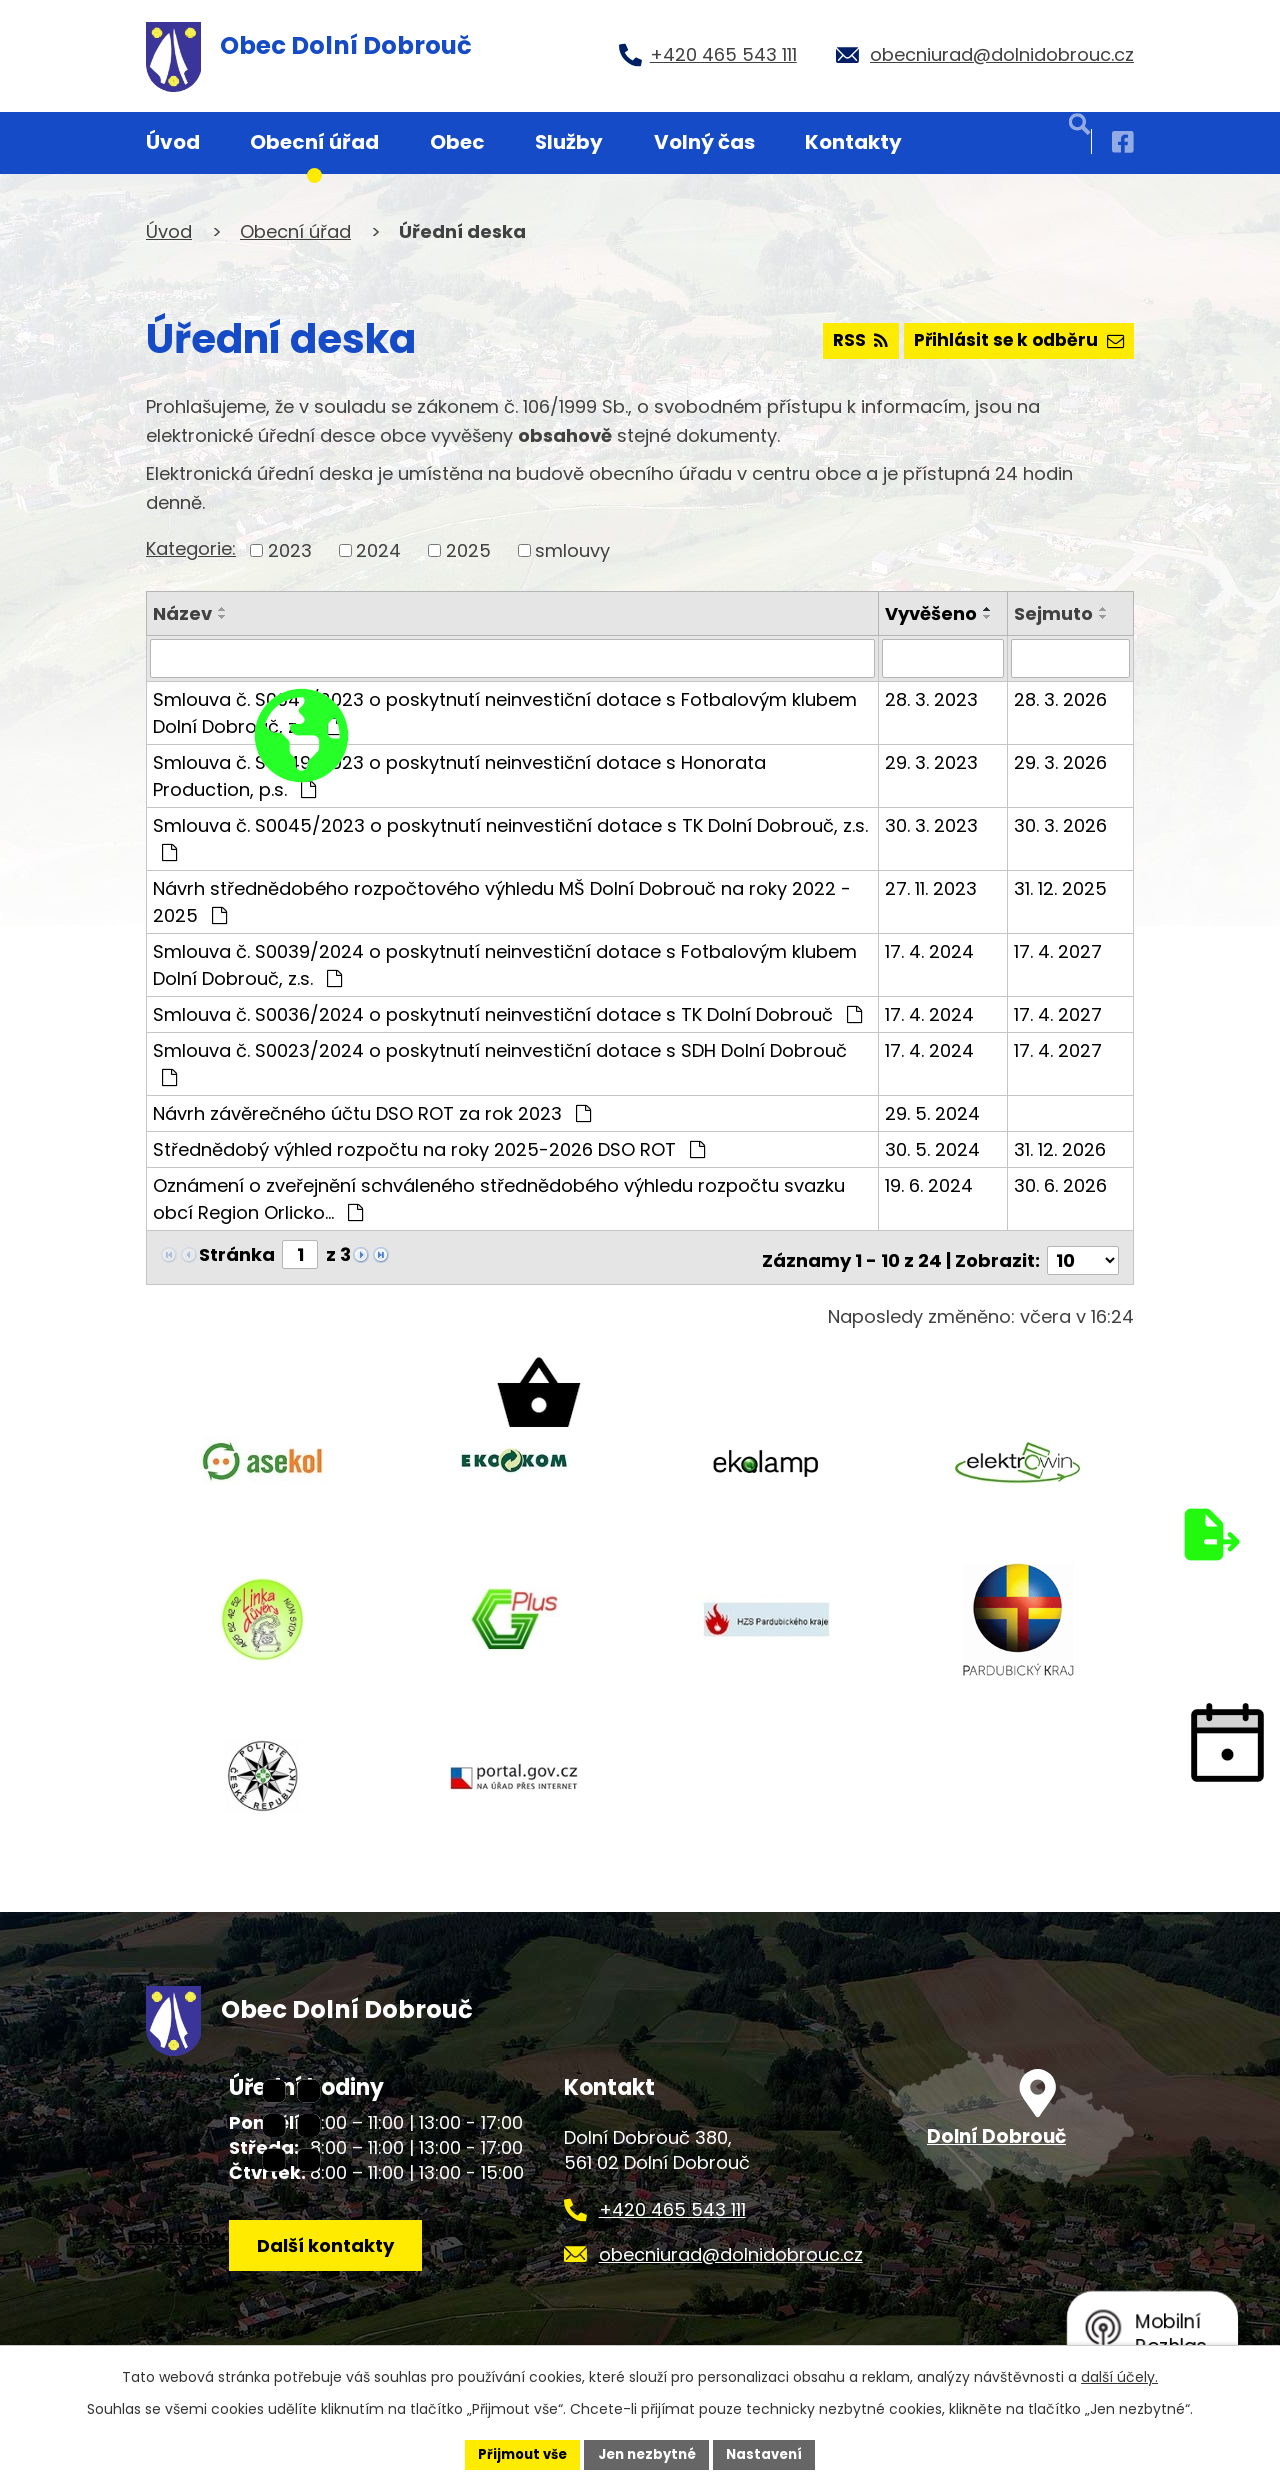 The image size is (1280, 2489). What do you see at coordinates (539, 1394) in the screenshot?
I see `view your shopping basket` at bounding box center [539, 1394].